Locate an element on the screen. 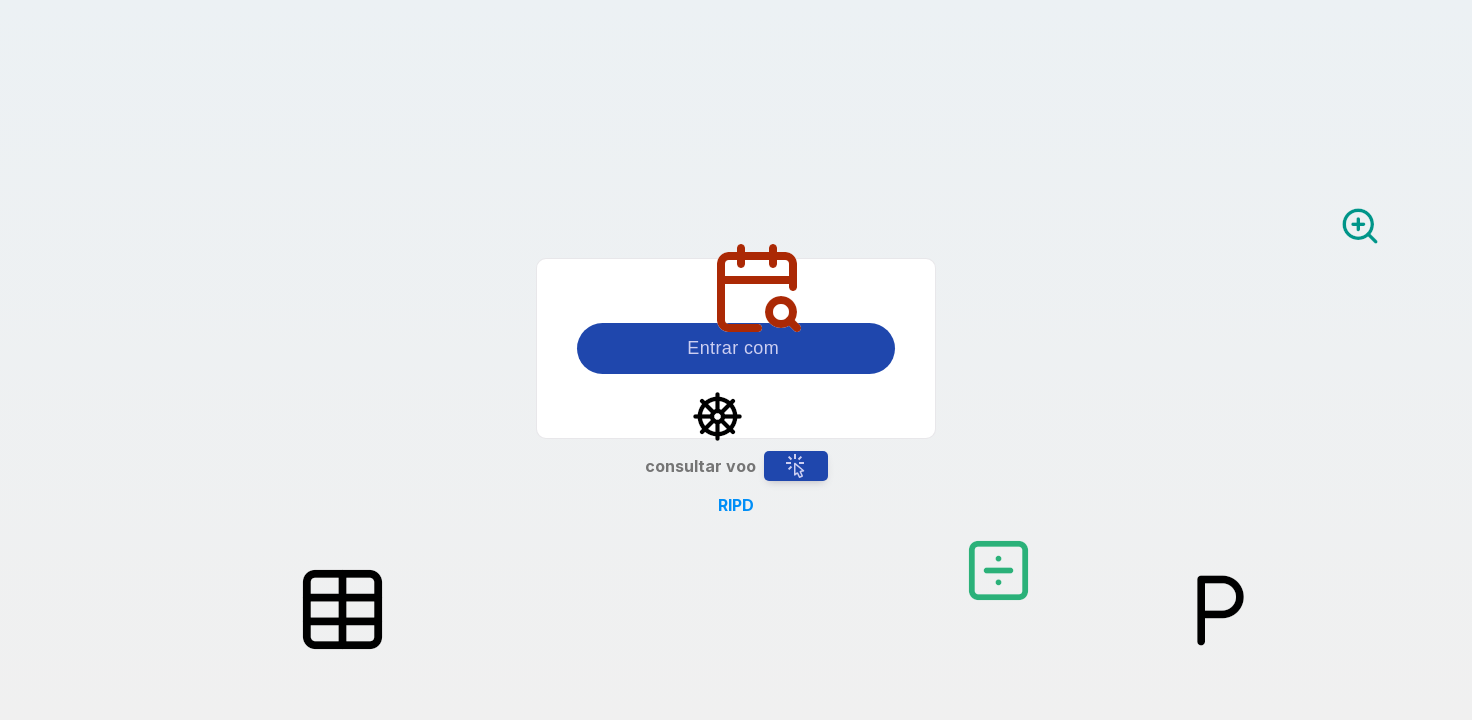 The image size is (1472, 720). search for events or dates in calendar is located at coordinates (757, 288).